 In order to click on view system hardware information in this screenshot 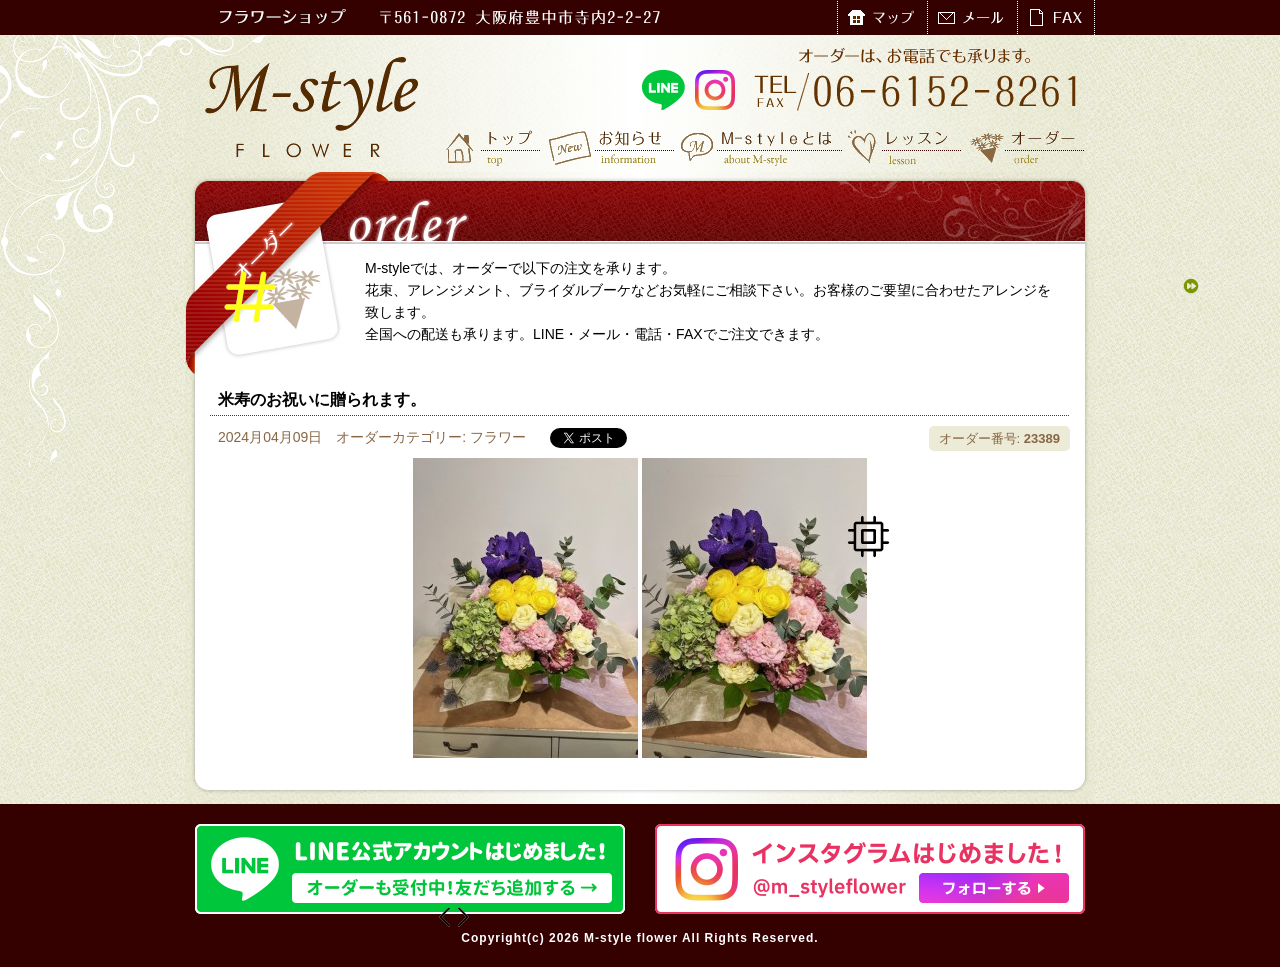, I will do `click(868, 536)`.